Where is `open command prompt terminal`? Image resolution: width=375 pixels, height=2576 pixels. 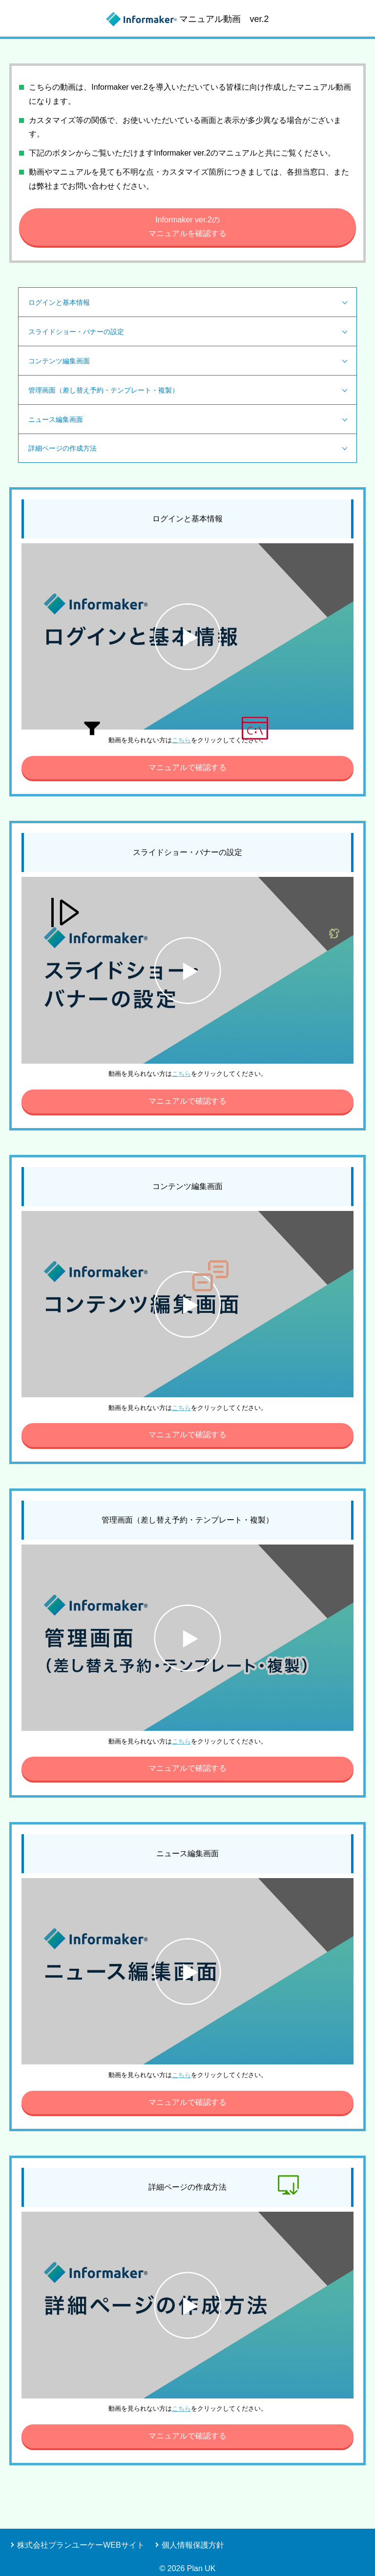
open command prompt terminal is located at coordinates (255, 728).